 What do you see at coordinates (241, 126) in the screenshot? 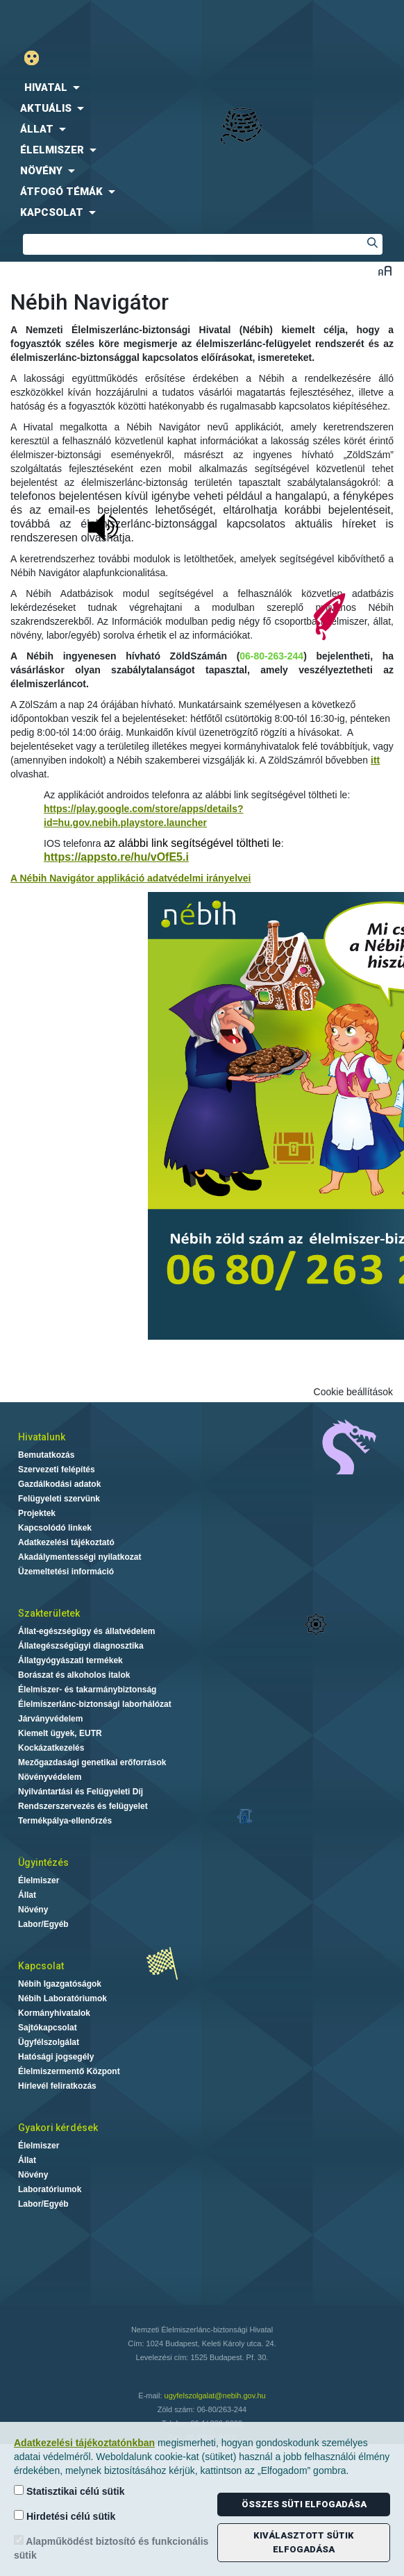
I see `equip rope item in inventory` at bounding box center [241, 126].